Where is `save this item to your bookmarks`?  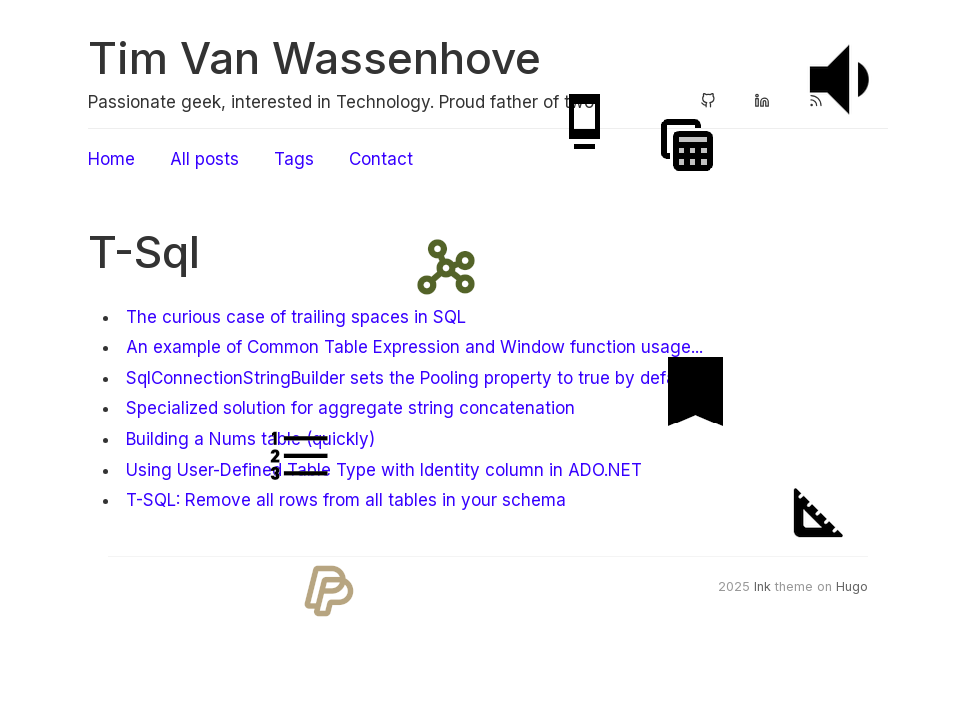
save this item to your bookmarks is located at coordinates (695, 391).